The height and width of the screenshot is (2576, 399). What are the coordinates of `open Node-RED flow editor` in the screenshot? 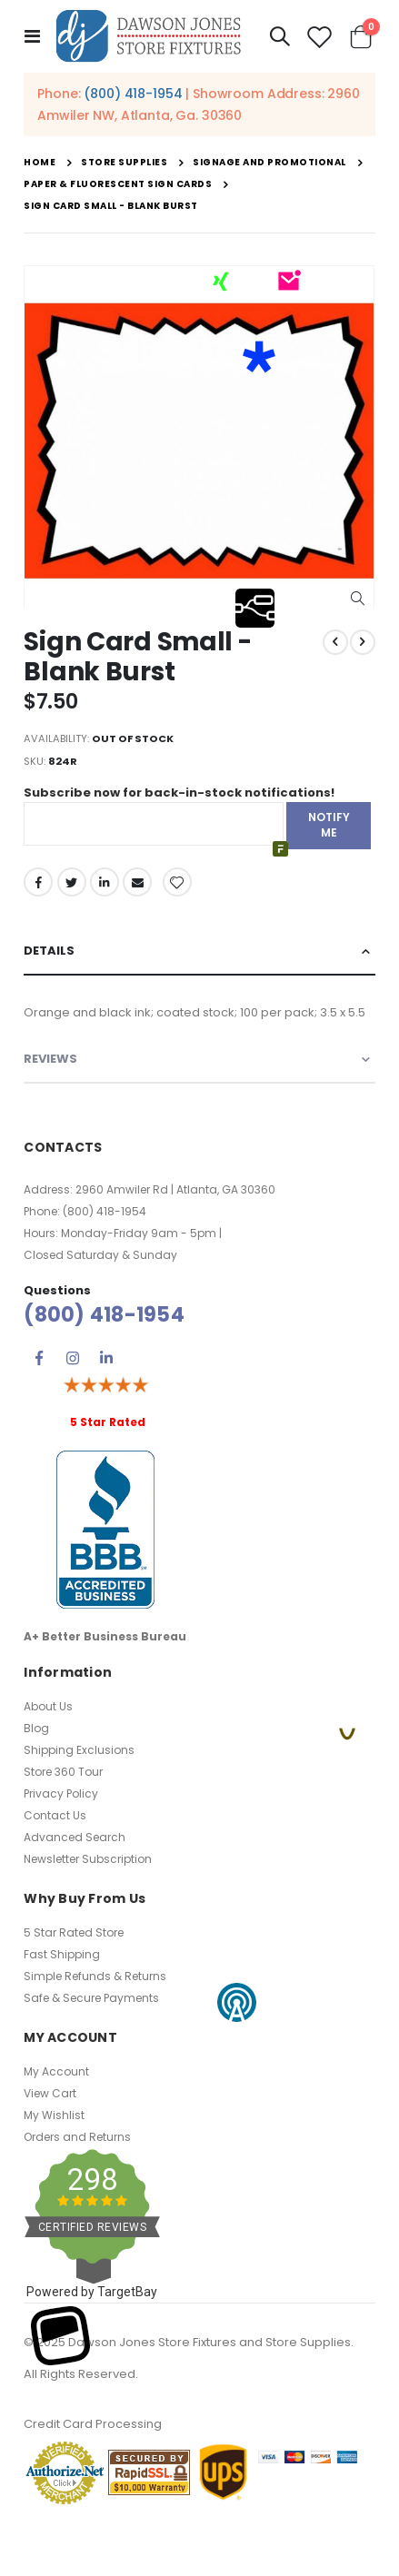 It's located at (254, 608).